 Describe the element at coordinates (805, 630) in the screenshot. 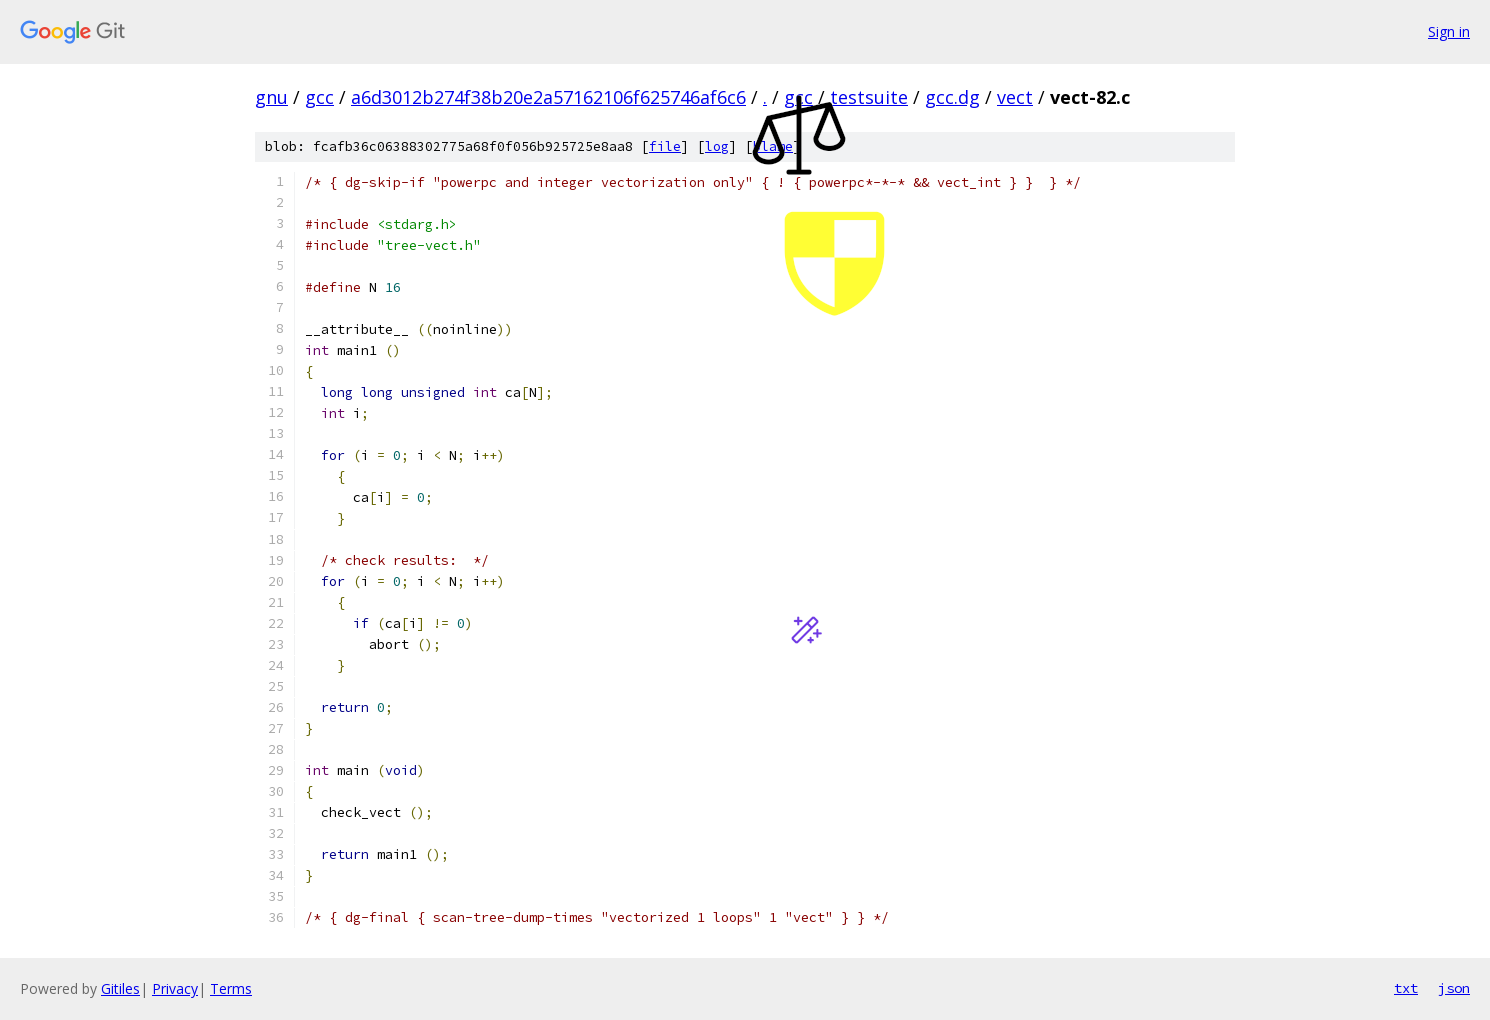

I see `apply auto-enhance or smart adjustments` at that location.